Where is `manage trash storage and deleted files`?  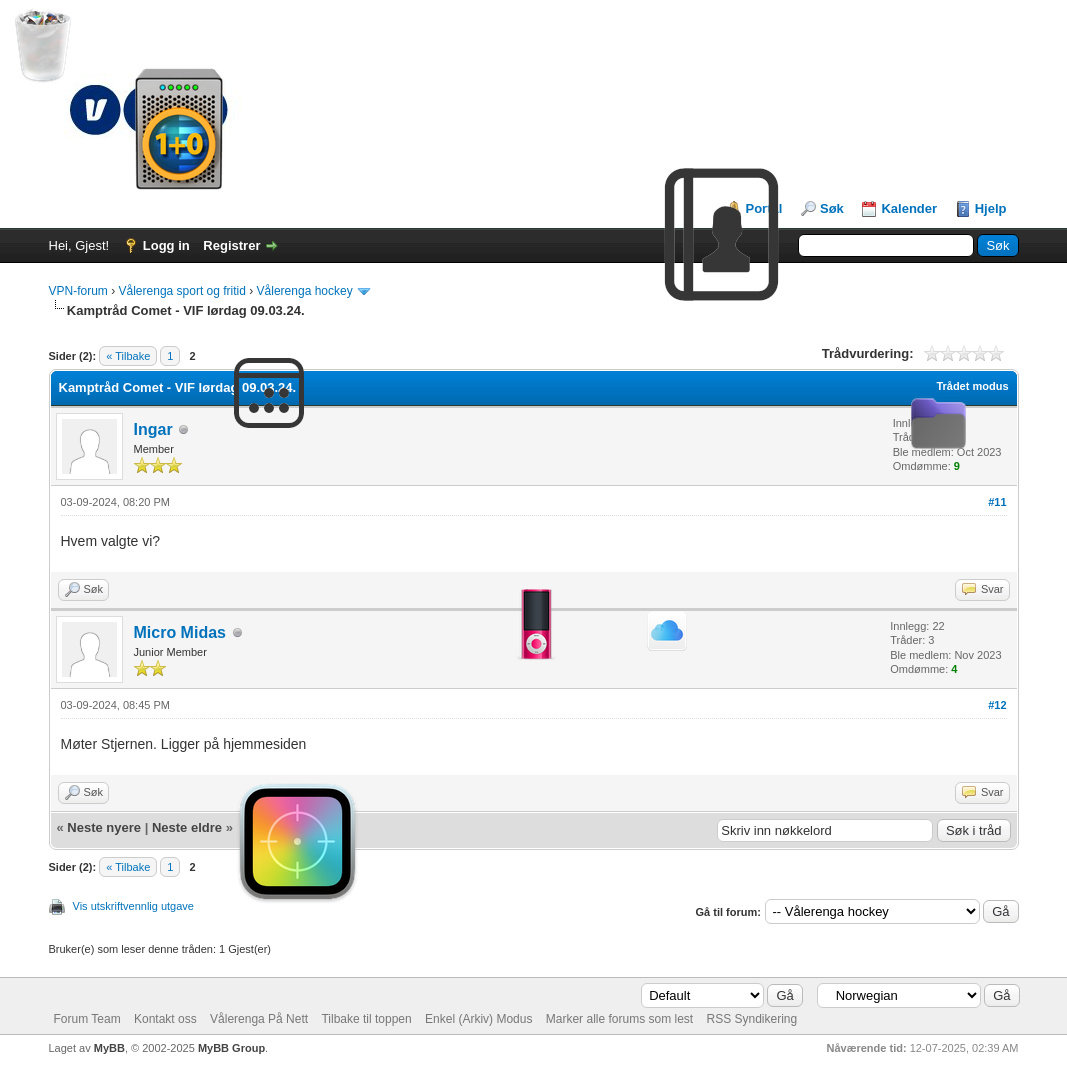
manage trash storage and deleted files is located at coordinates (43, 46).